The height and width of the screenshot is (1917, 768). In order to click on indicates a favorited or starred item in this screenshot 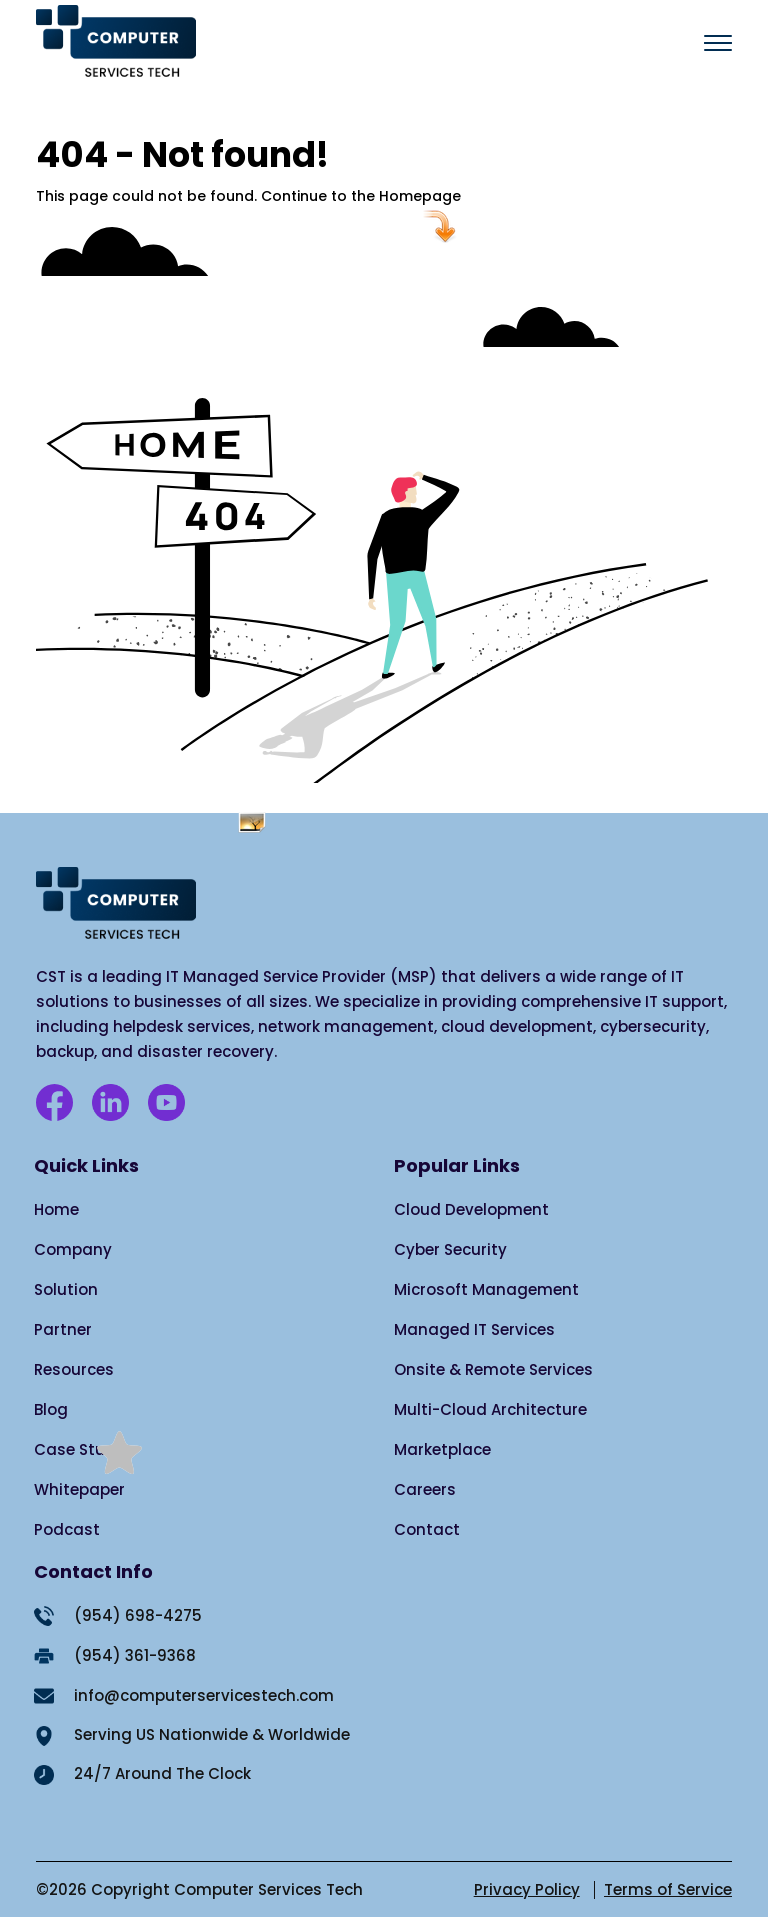, I will do `click(119, 1454)`.